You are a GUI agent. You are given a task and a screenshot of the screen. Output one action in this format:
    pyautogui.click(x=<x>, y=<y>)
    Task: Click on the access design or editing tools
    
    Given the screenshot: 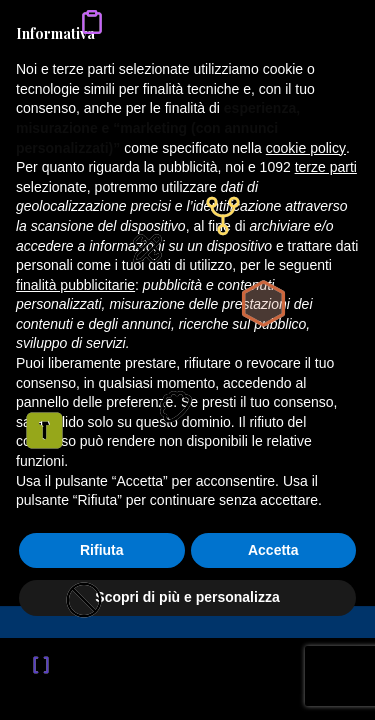 What is the action you would take?
    pyautogui.click(x=147, y=248)
    